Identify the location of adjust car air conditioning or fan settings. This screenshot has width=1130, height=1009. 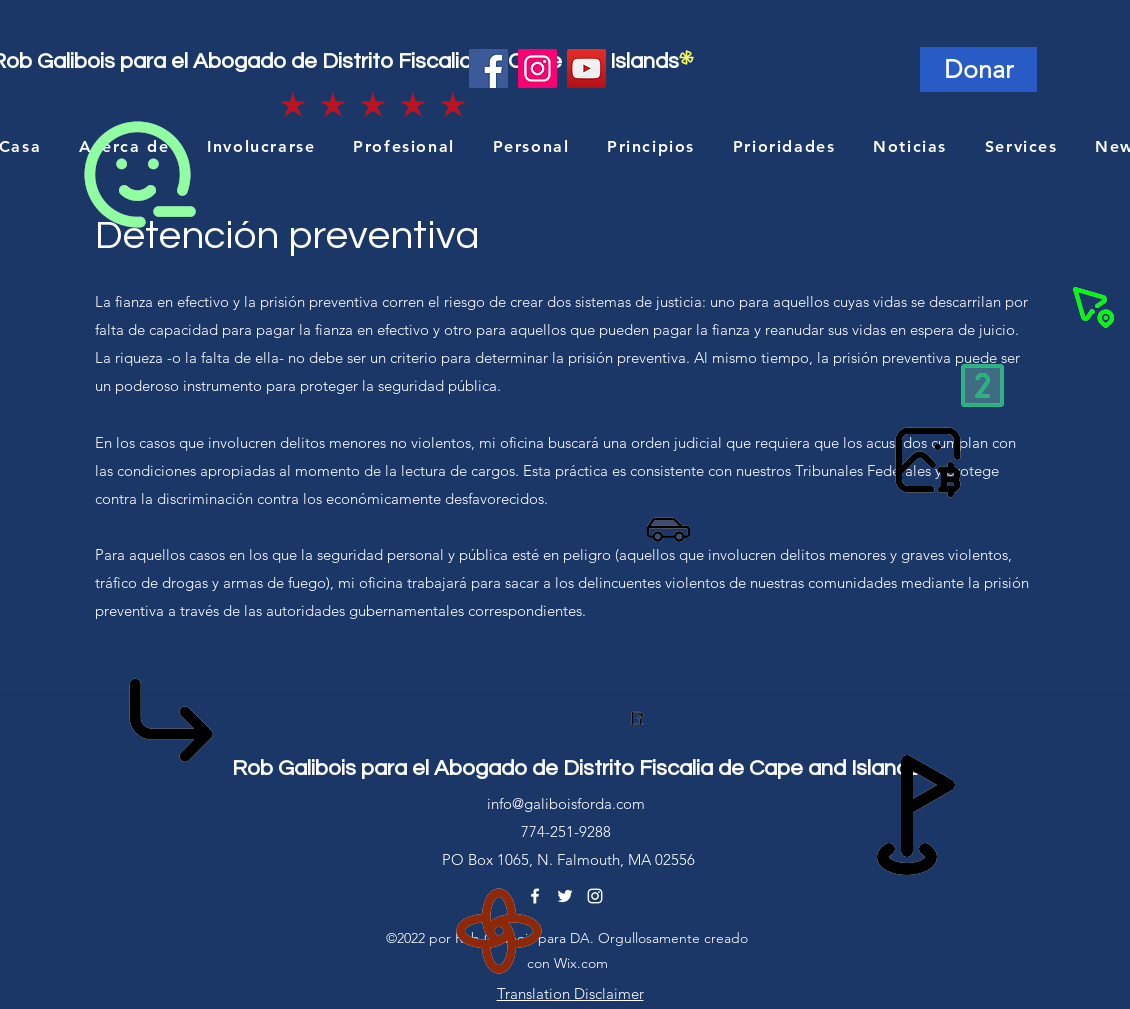
(686, 57).